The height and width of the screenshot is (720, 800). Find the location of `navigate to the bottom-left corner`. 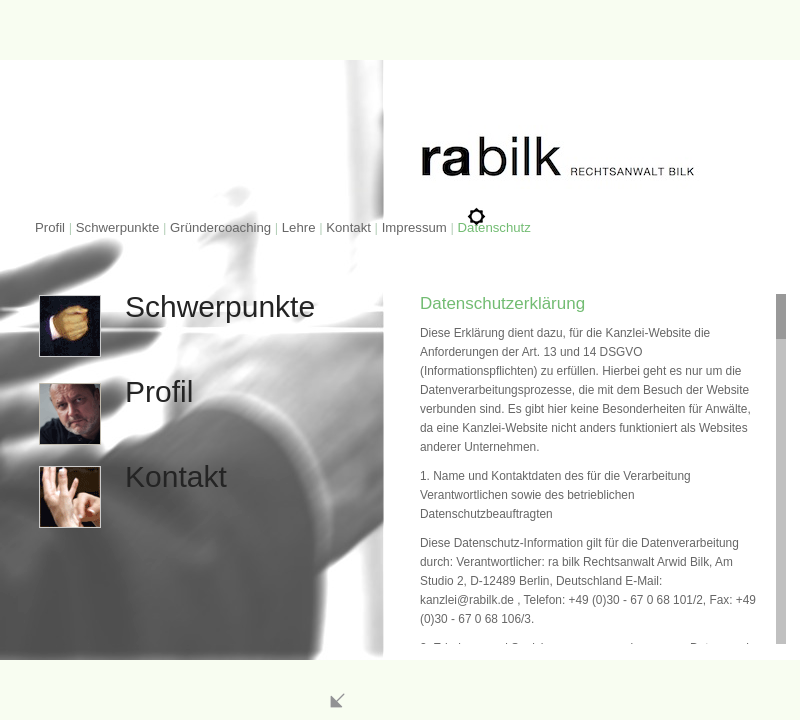

navigate to the bottom-left corner is located at coordinates (337, 700).